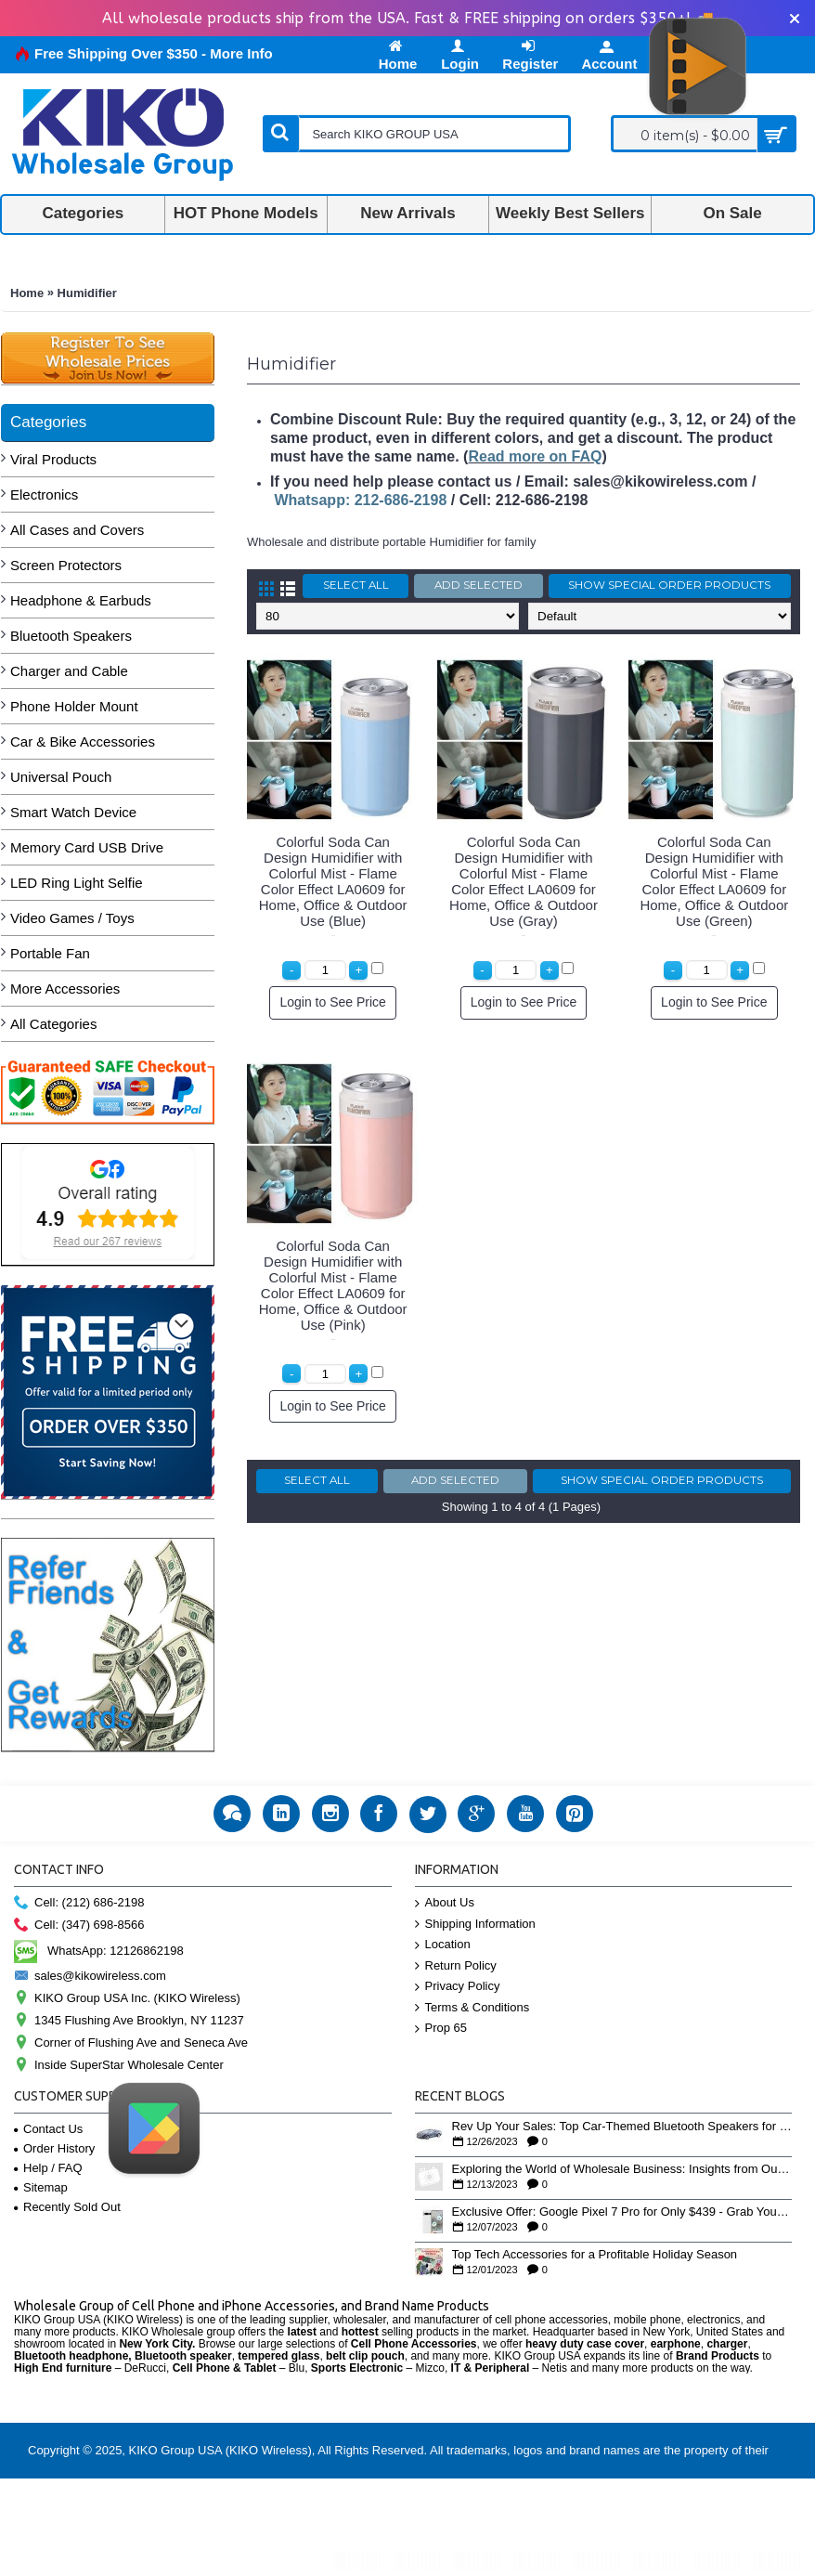  I want to click on open the tangram app, so click(154, 2128).